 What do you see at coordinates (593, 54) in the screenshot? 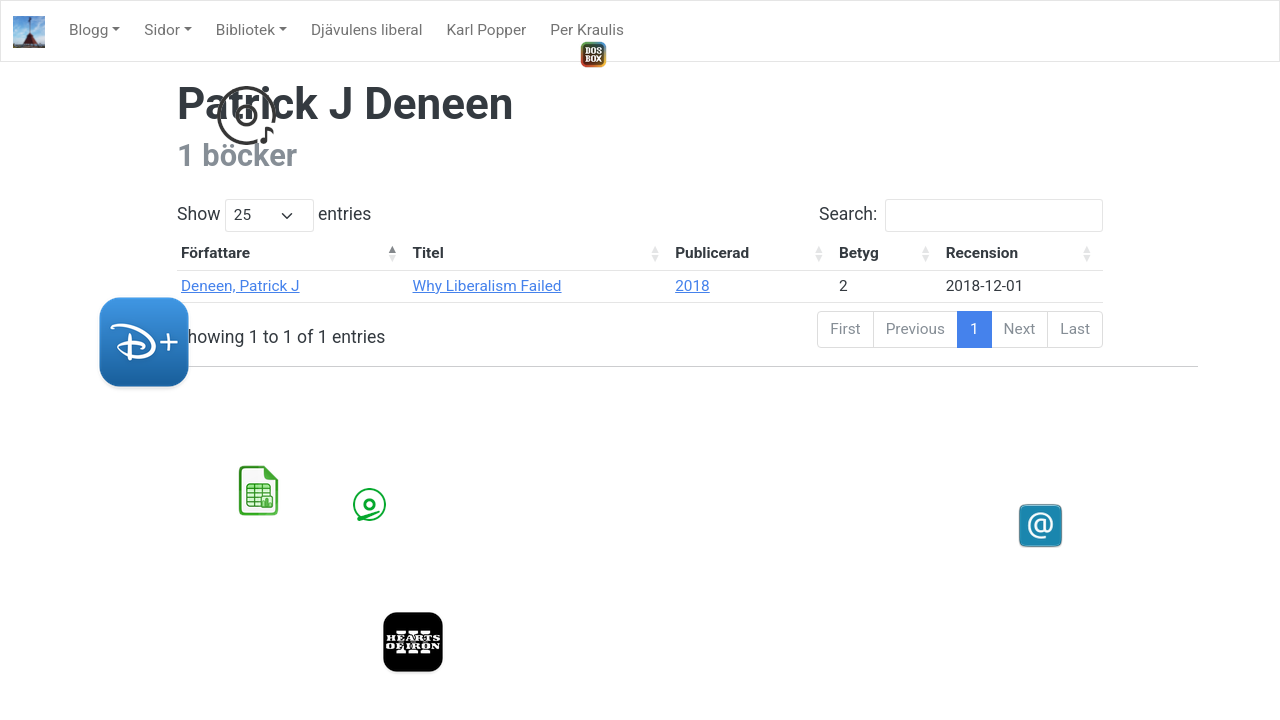
I see `launch DOSBox Staging emulator` at bounding box center [593, 54].